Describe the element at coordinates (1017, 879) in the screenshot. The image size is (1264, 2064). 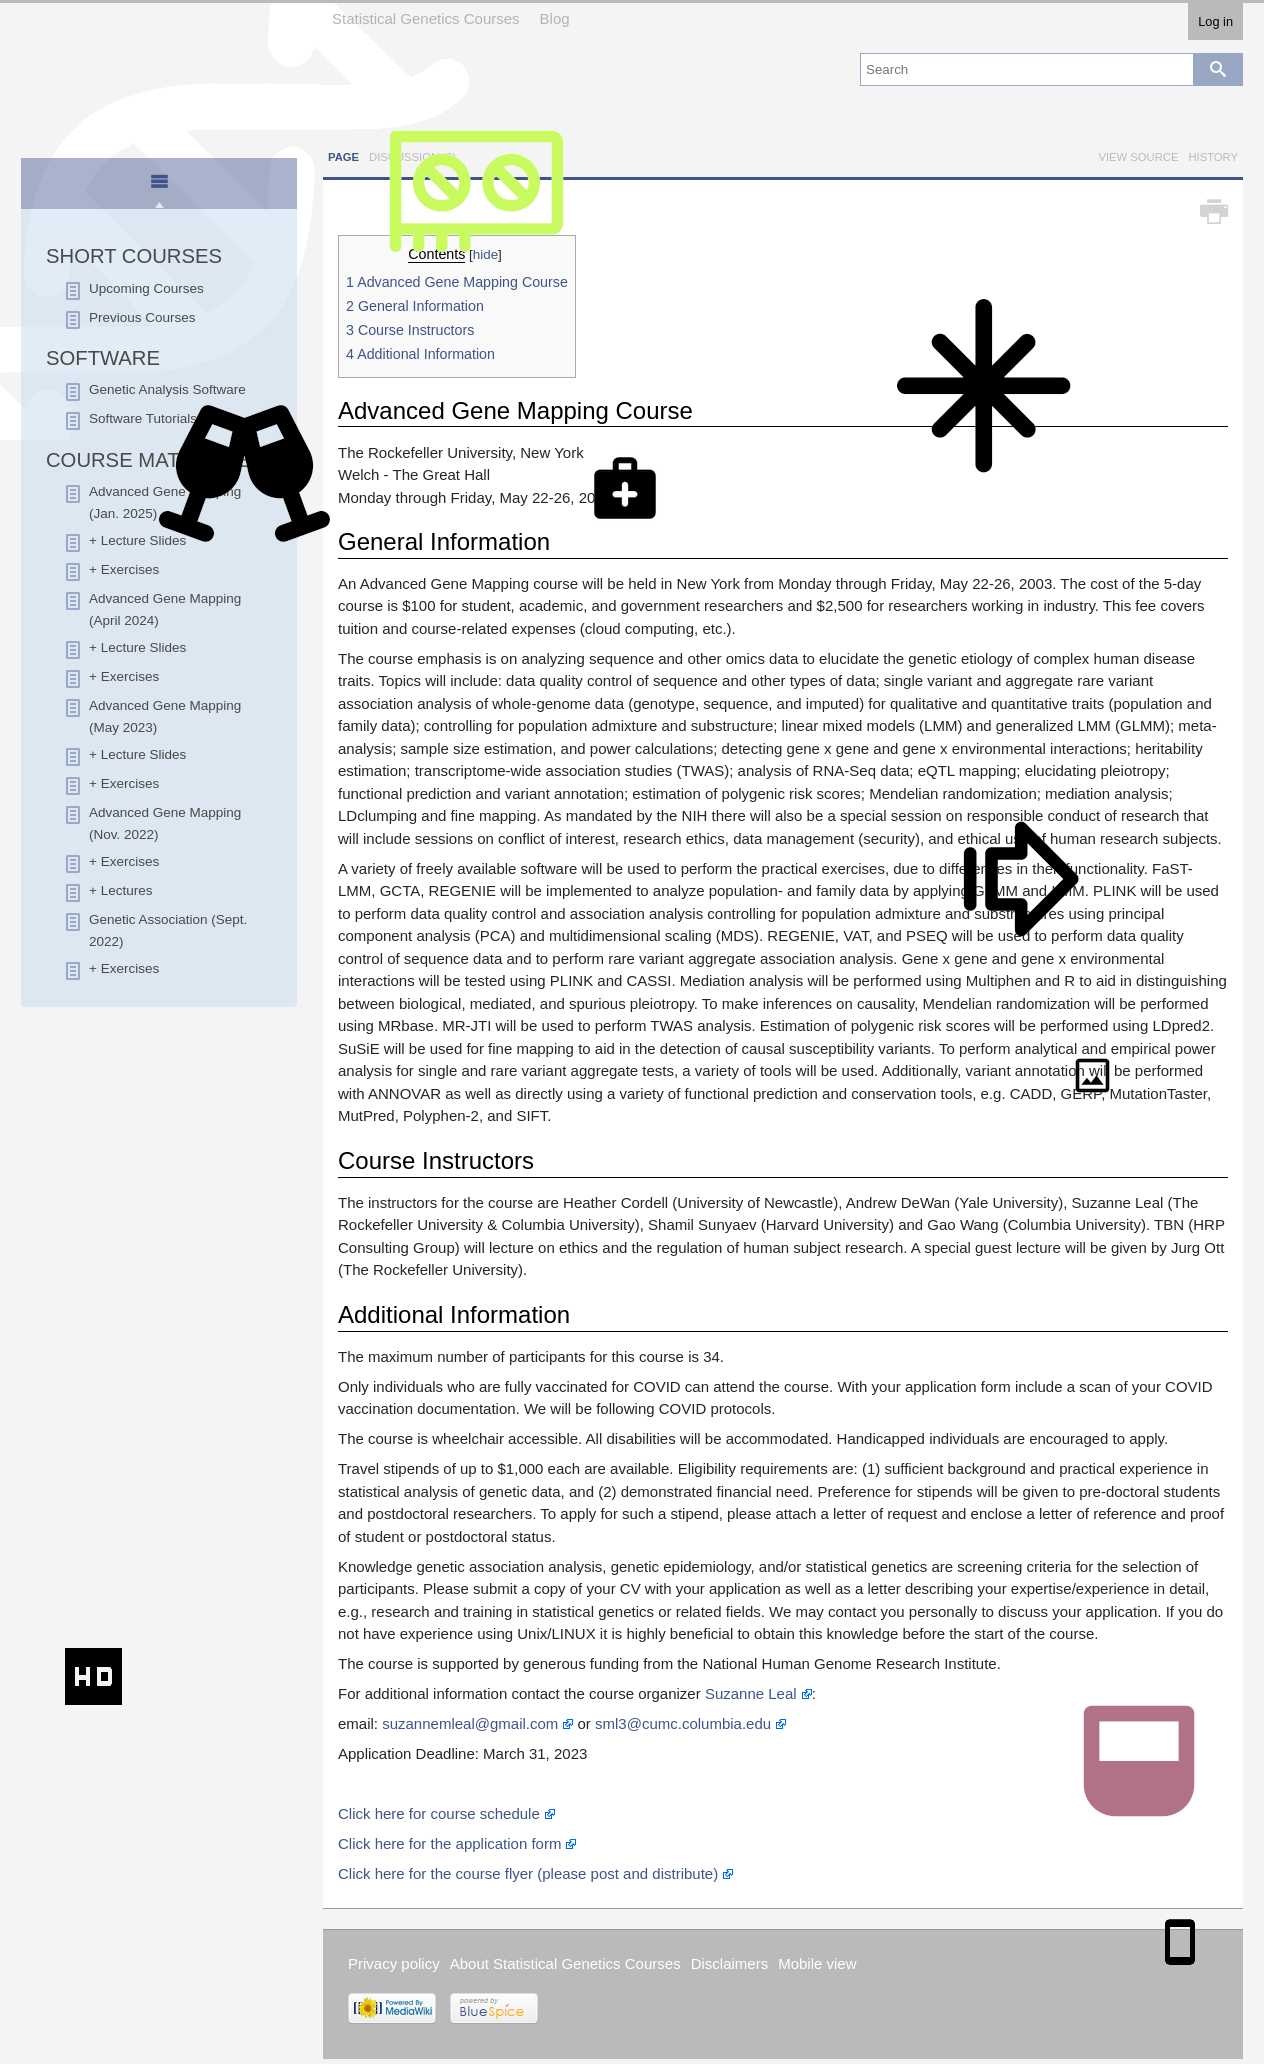
I see `move forward or proceed to next step` at that location.